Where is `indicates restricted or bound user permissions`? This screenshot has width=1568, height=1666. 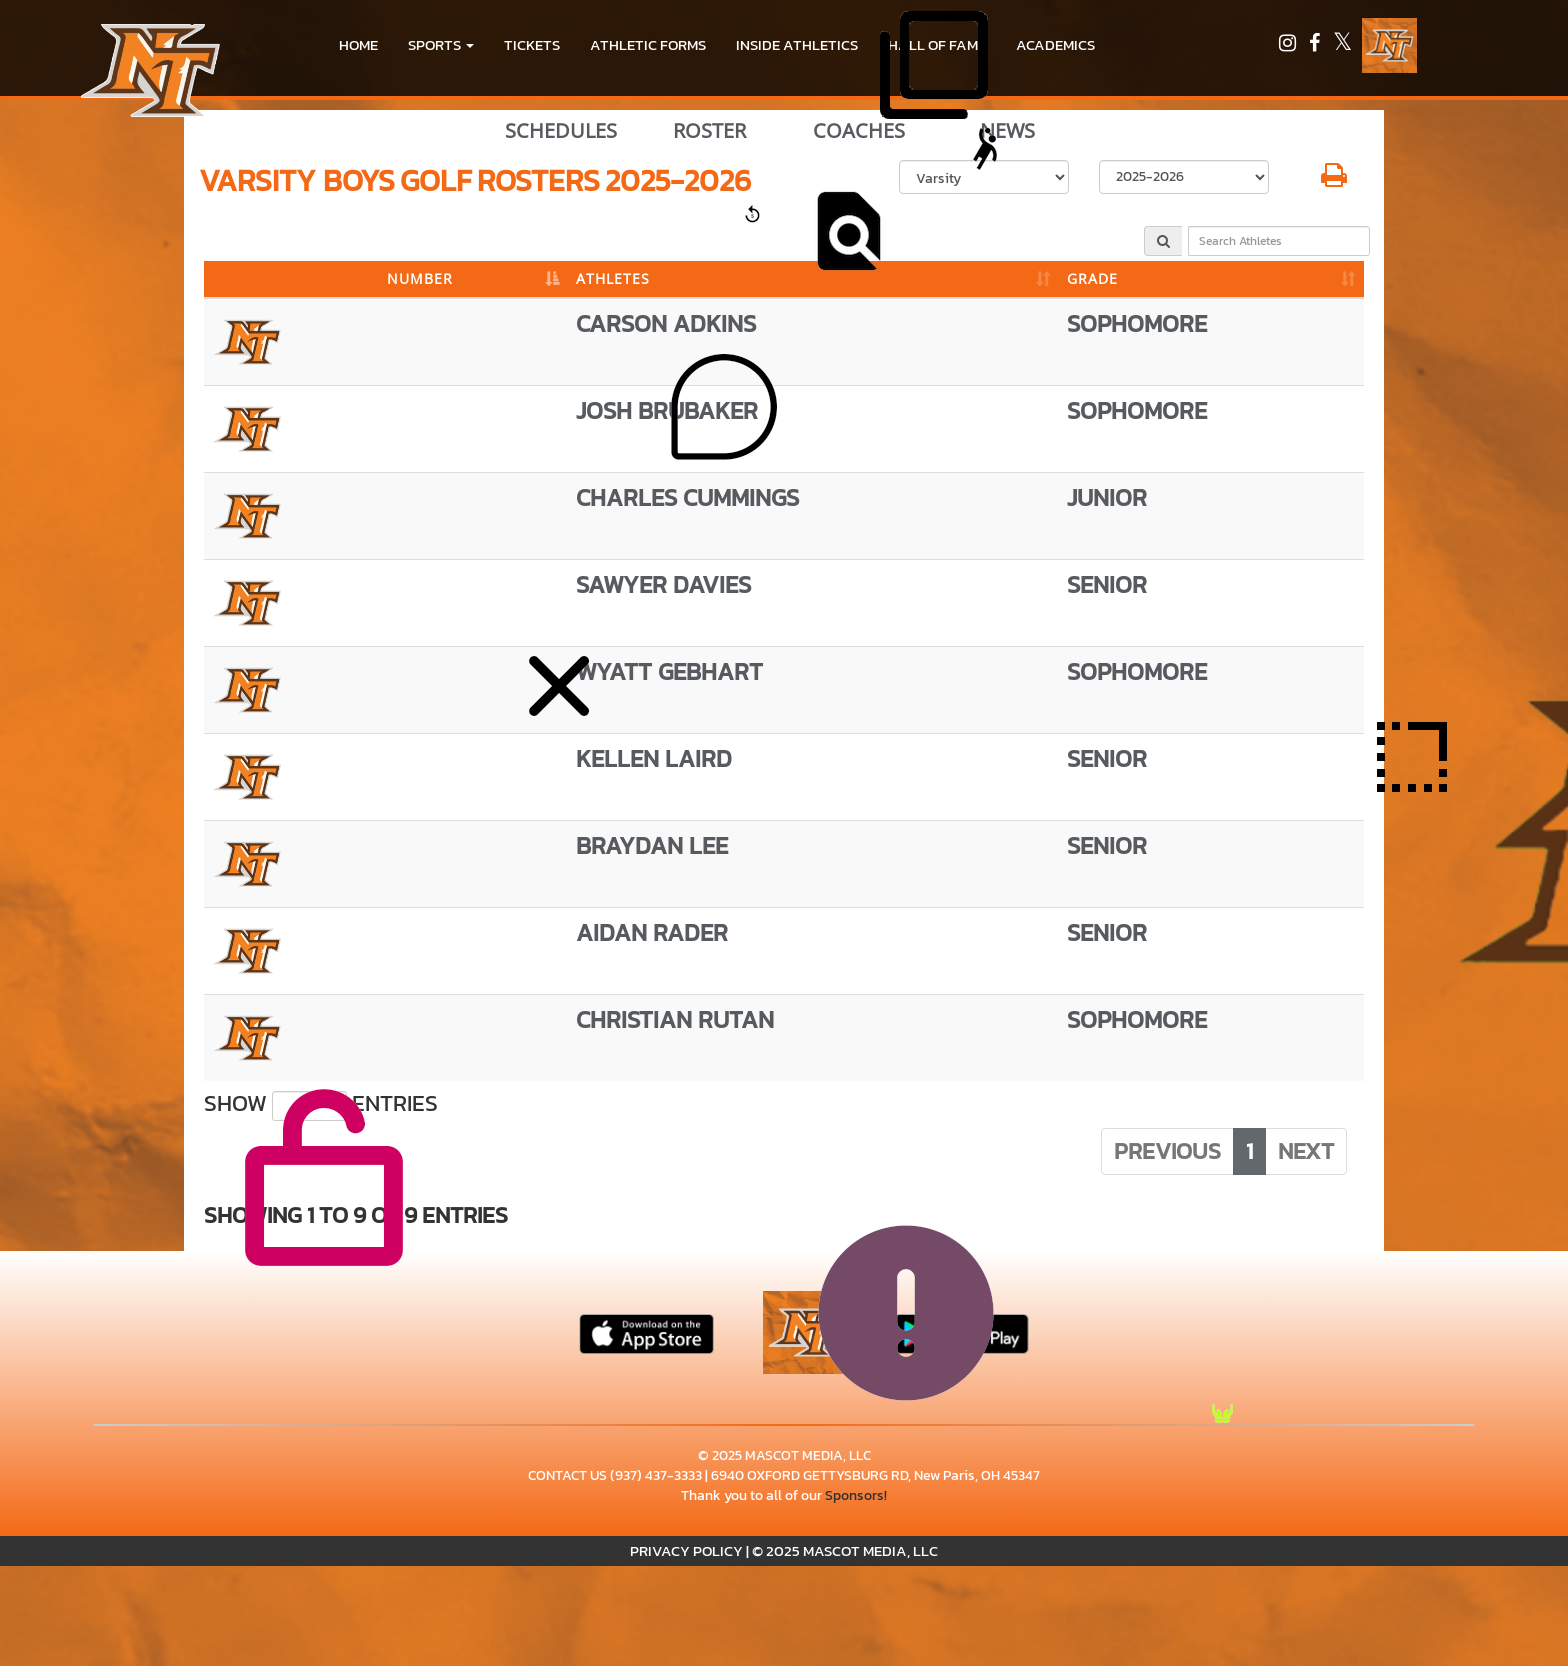
indicates restricted or bound user permissions is located at coordinates (1222, 1413).